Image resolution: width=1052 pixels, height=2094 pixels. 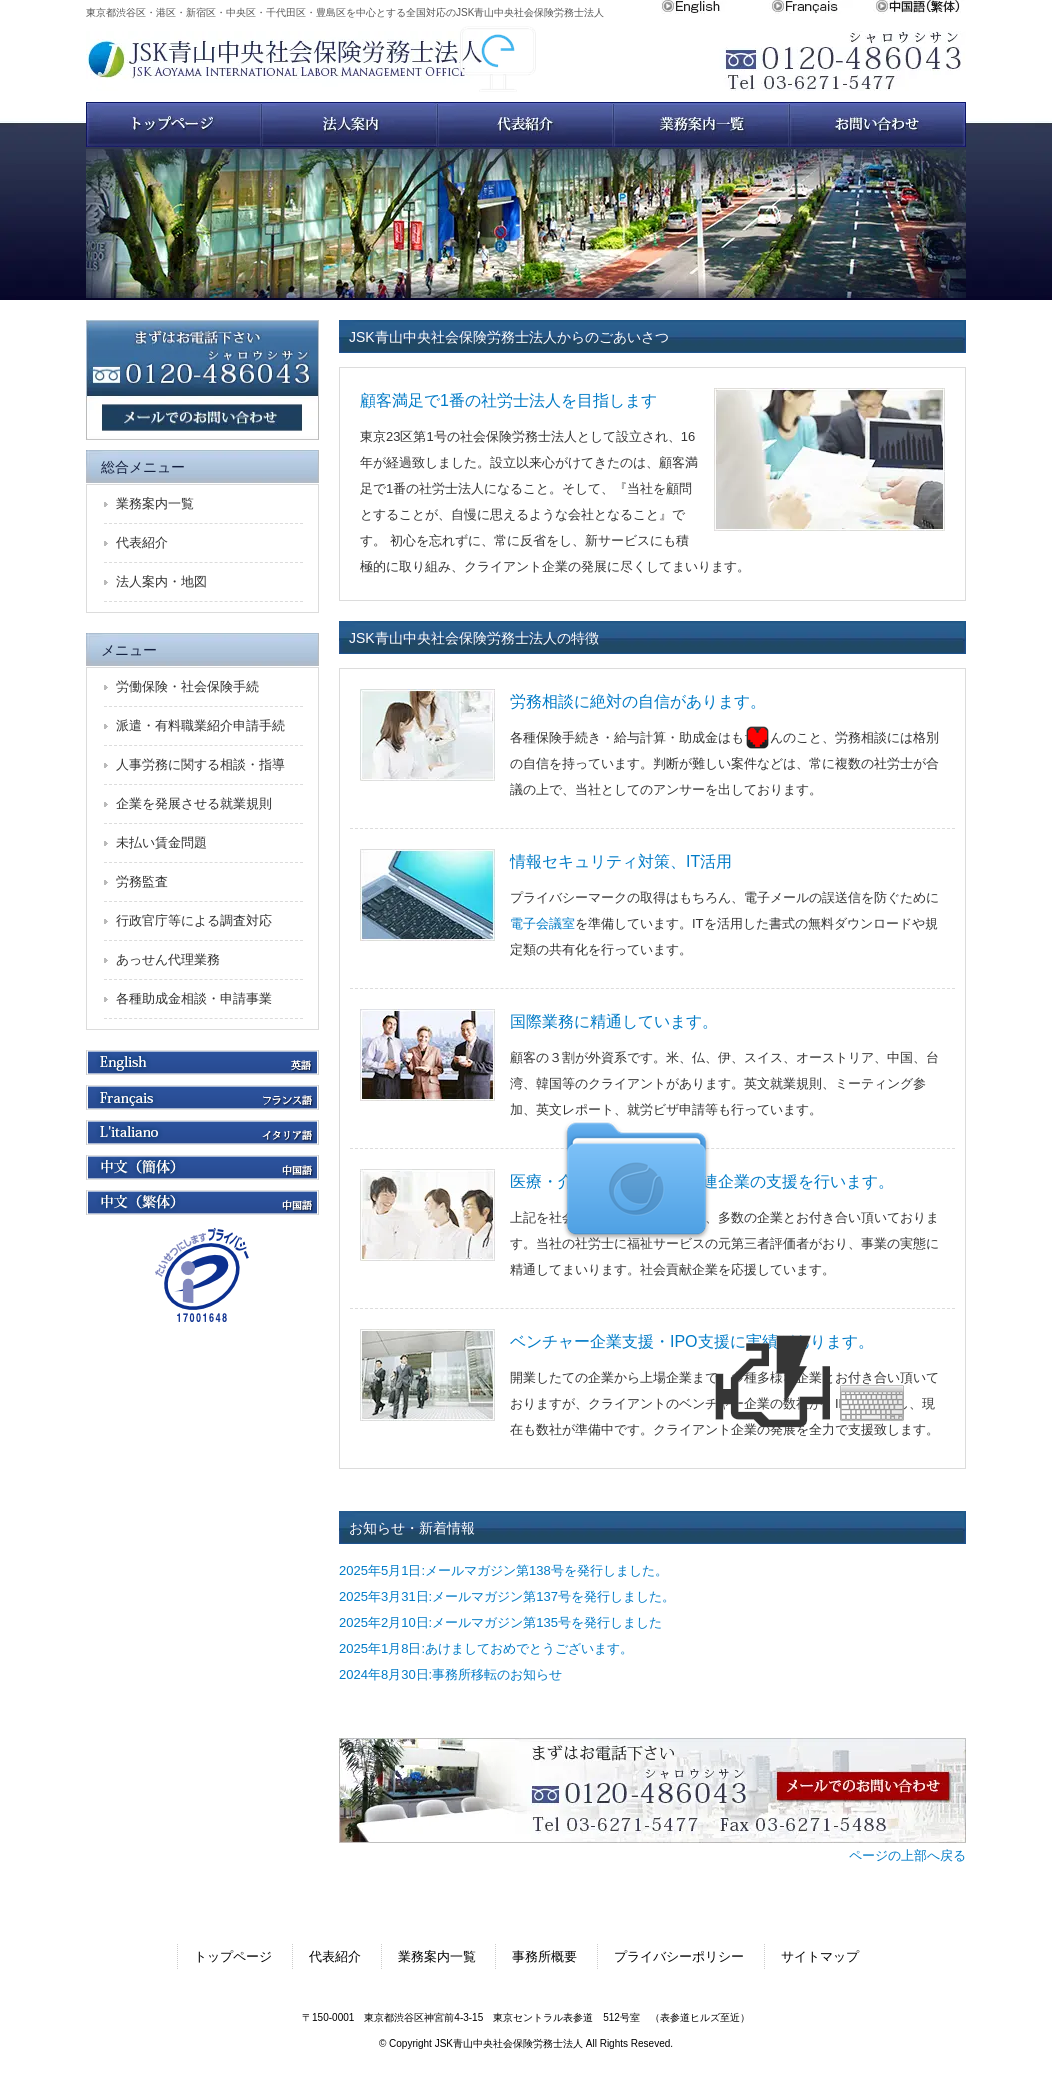 I want to click on check engine diagnostic alerts, so click(x=769, y=1389).